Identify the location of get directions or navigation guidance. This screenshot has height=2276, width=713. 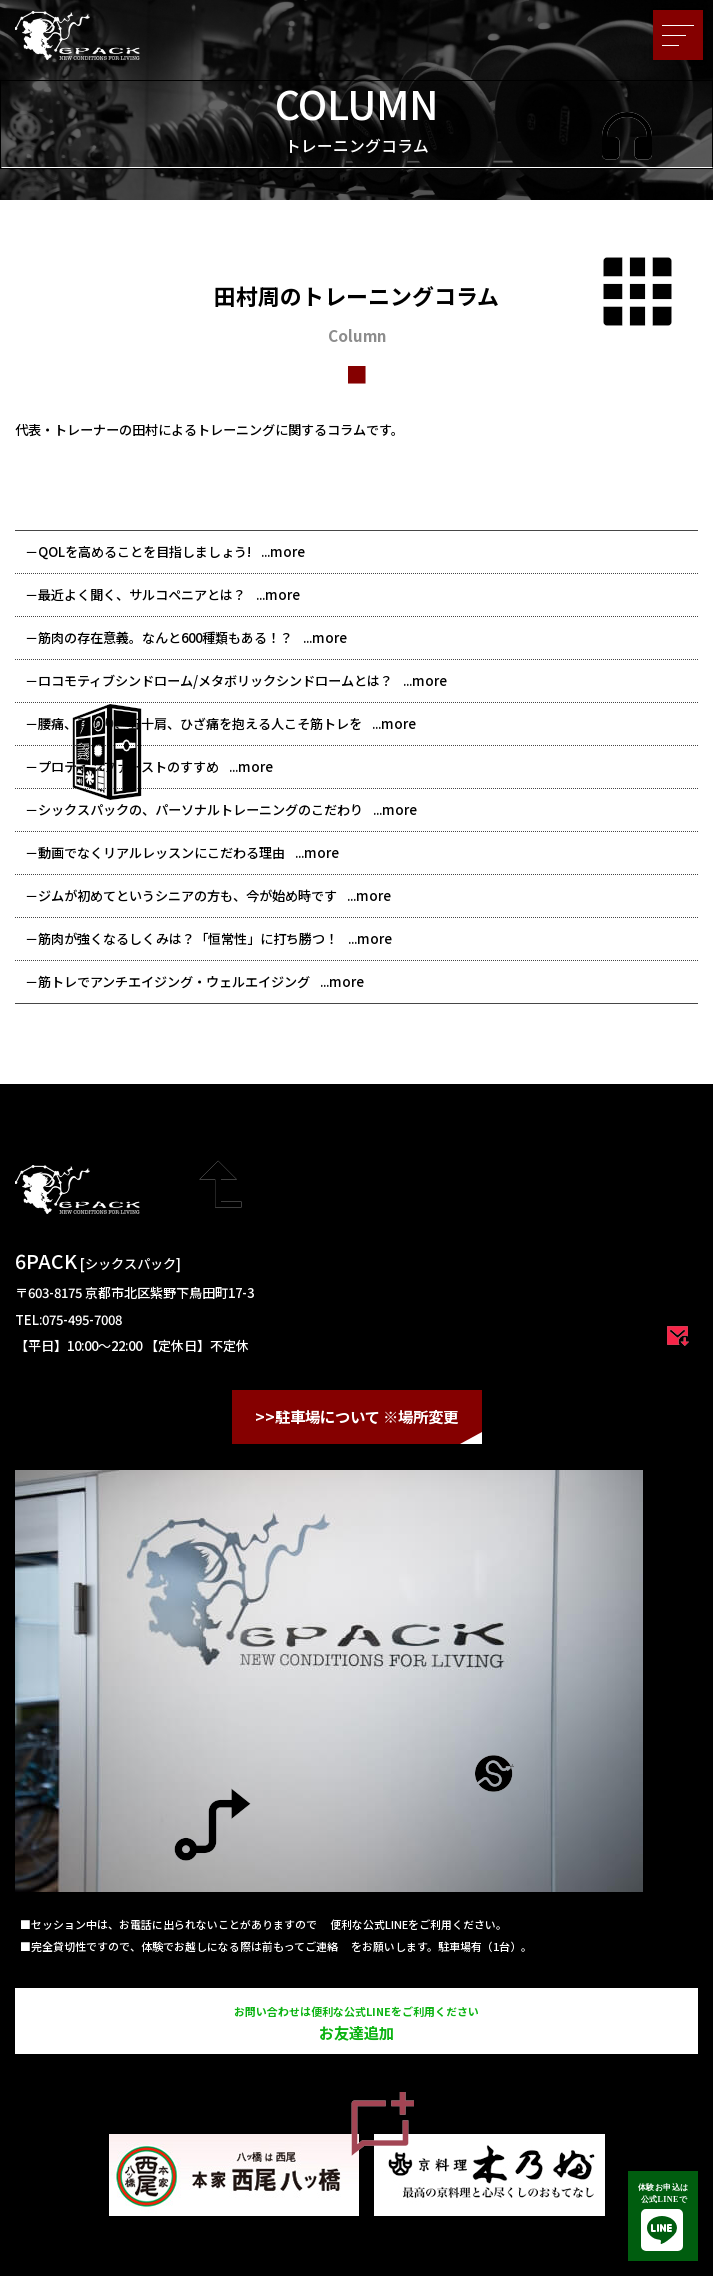
(212, 1826).